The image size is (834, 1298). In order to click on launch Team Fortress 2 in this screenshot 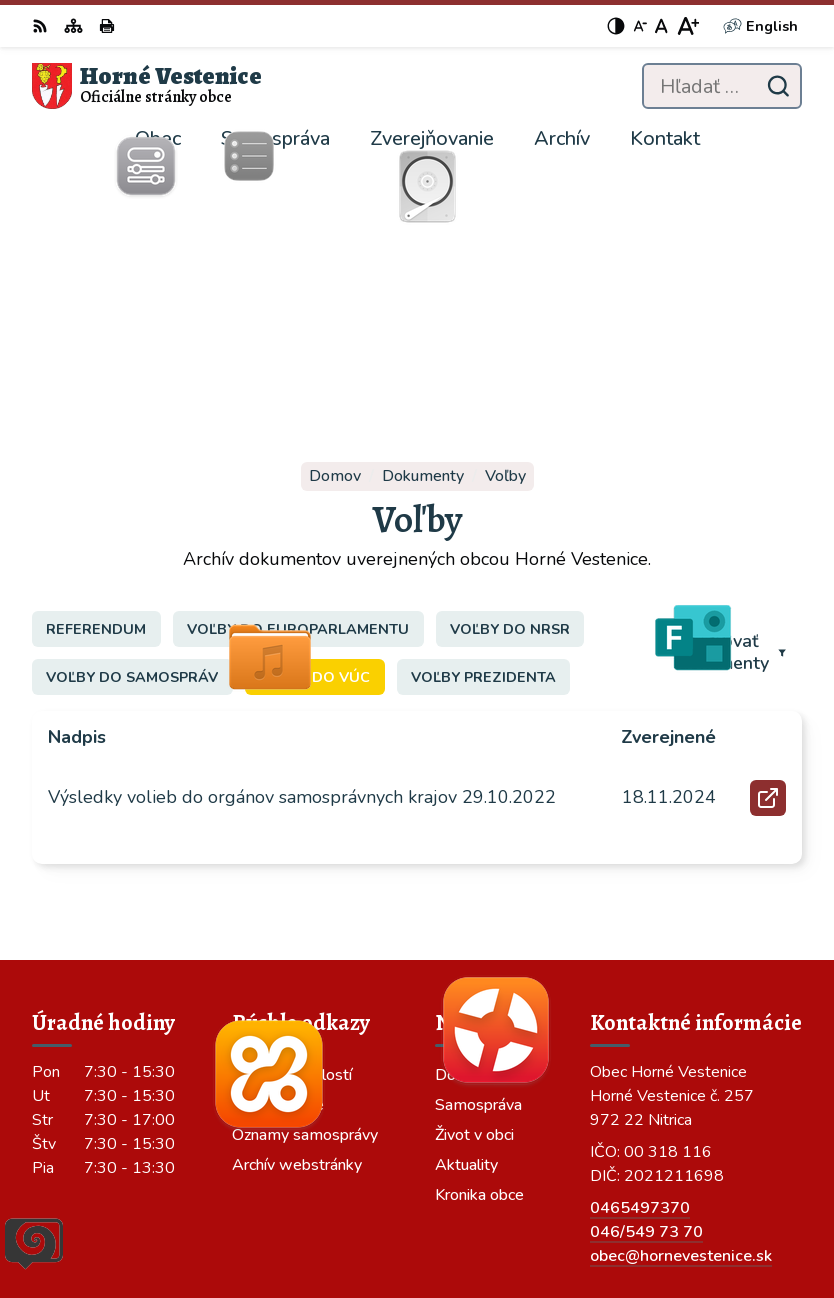, I will do `click(496, 1030)`.